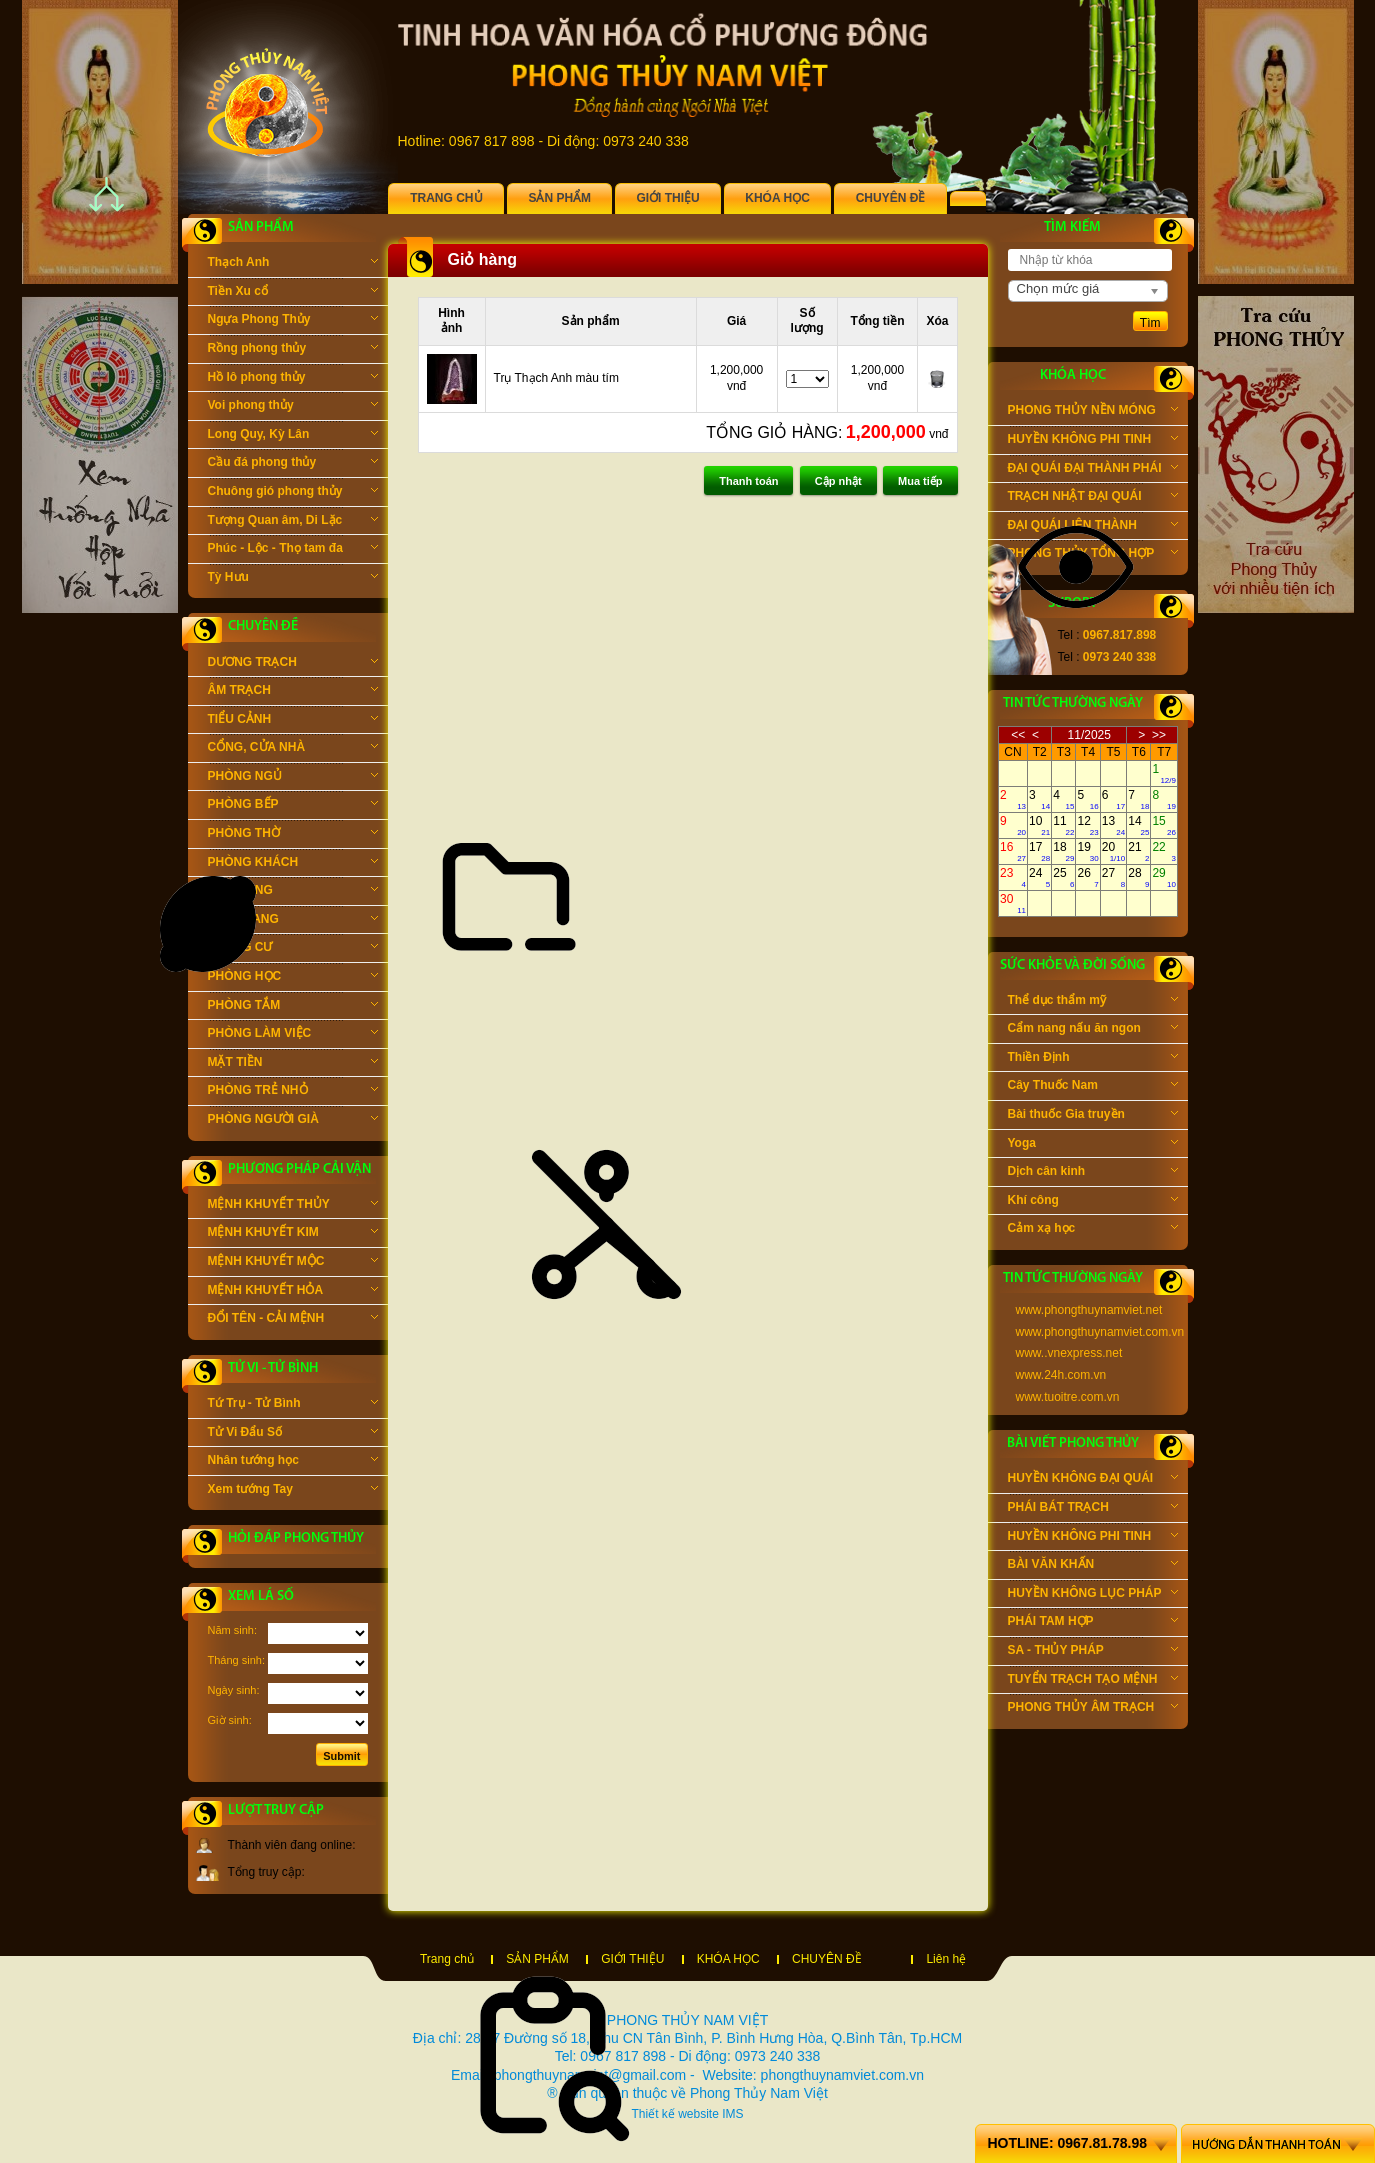  Describe the element at coordinates (606, 1224) in the screenshot. I see `disable hierarchical view` at that location.